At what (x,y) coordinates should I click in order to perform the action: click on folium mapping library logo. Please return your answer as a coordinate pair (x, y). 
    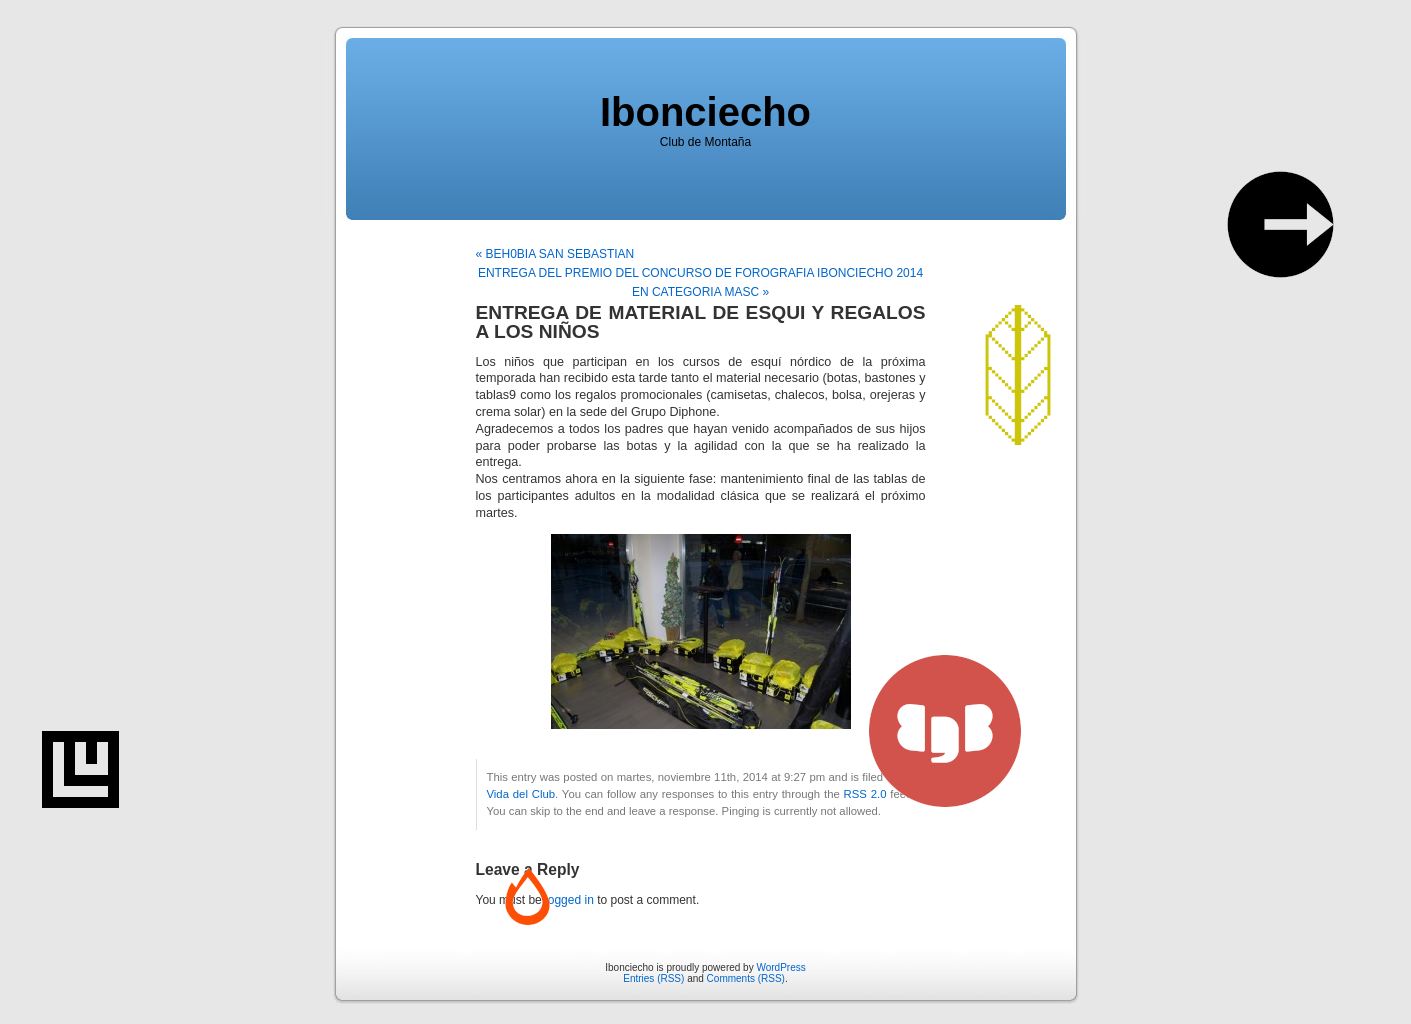
    Looking at the image, I should click on (1018, 375).